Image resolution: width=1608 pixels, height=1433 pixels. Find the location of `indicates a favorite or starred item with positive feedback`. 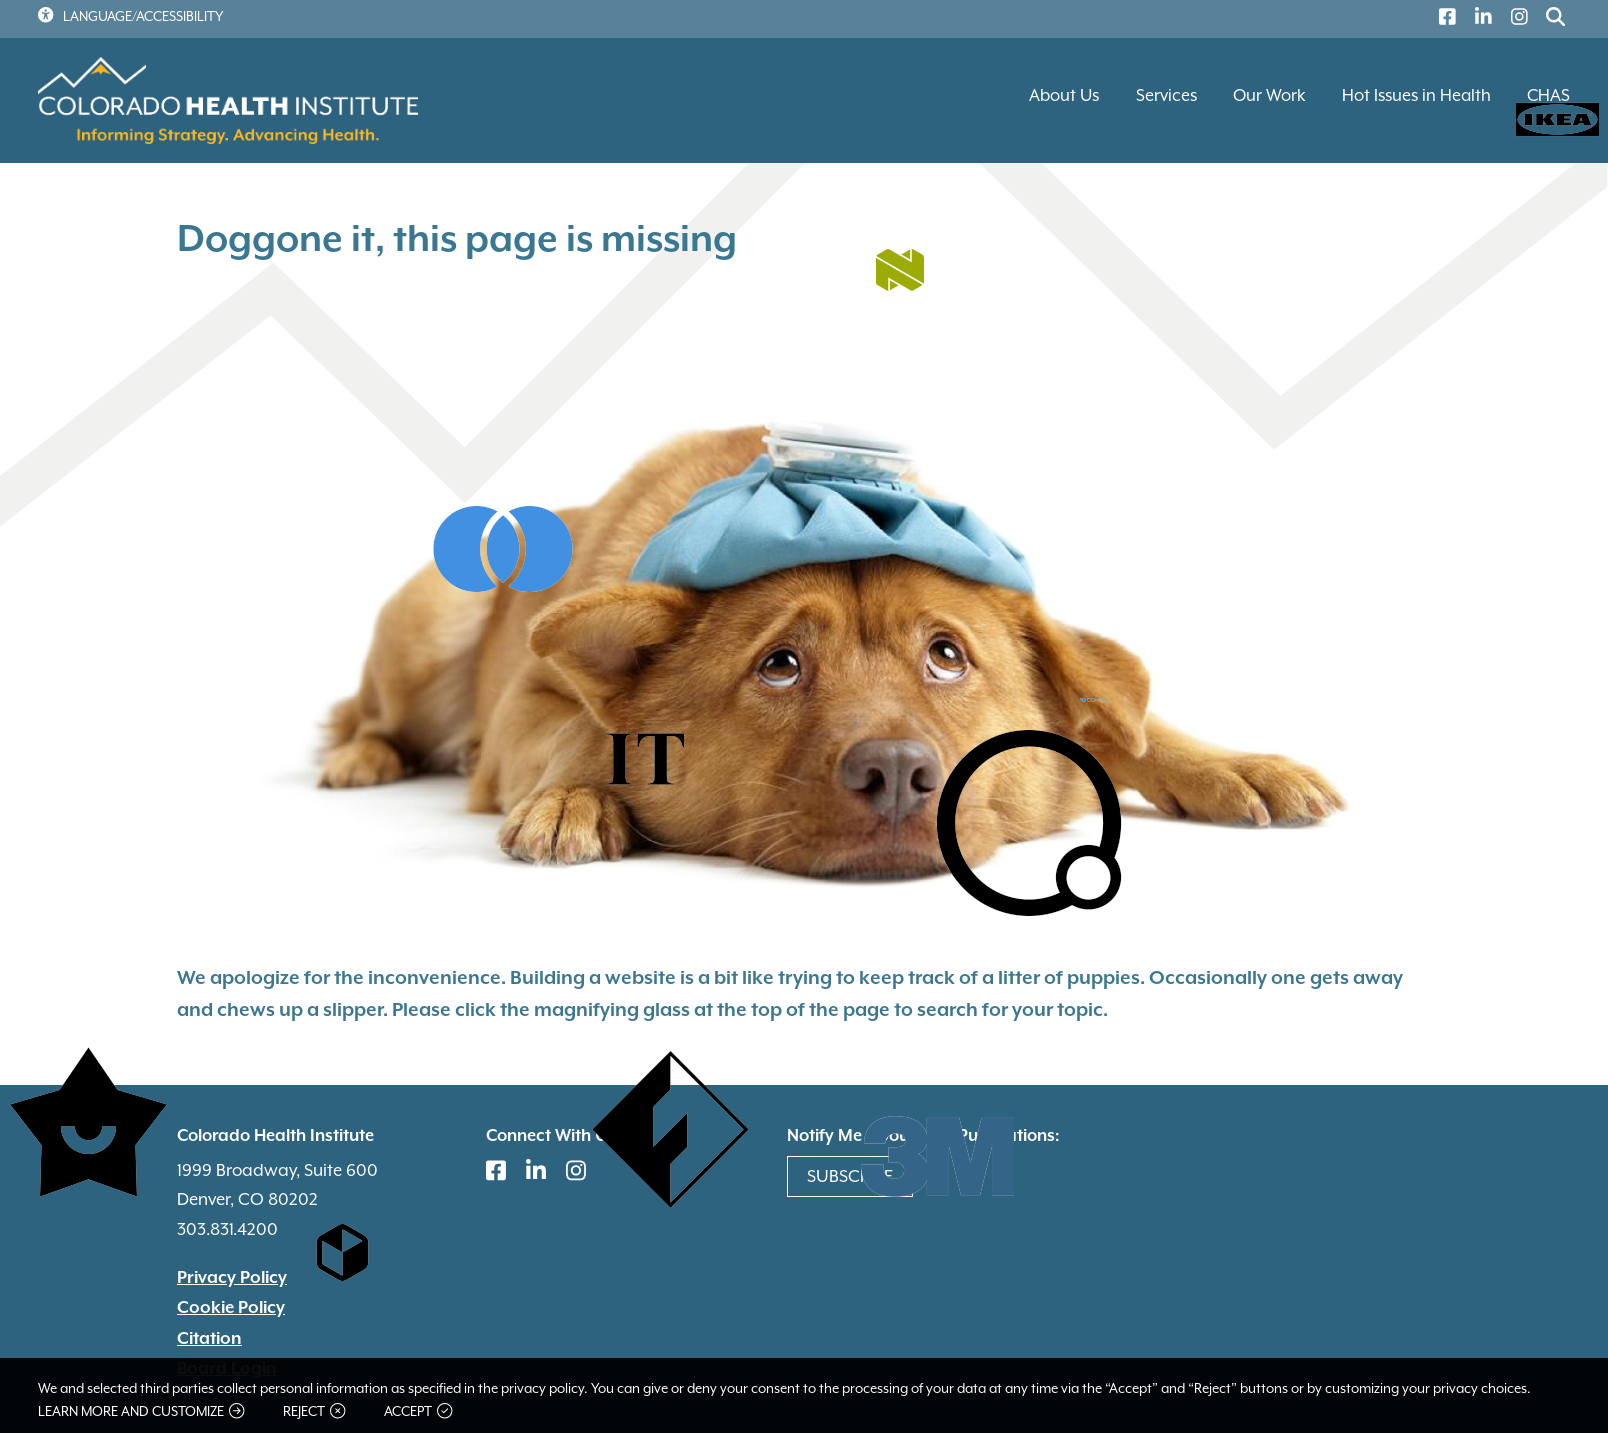

indicates a favorite or starred item with positive feedback is located at coordinates (88, 1126).